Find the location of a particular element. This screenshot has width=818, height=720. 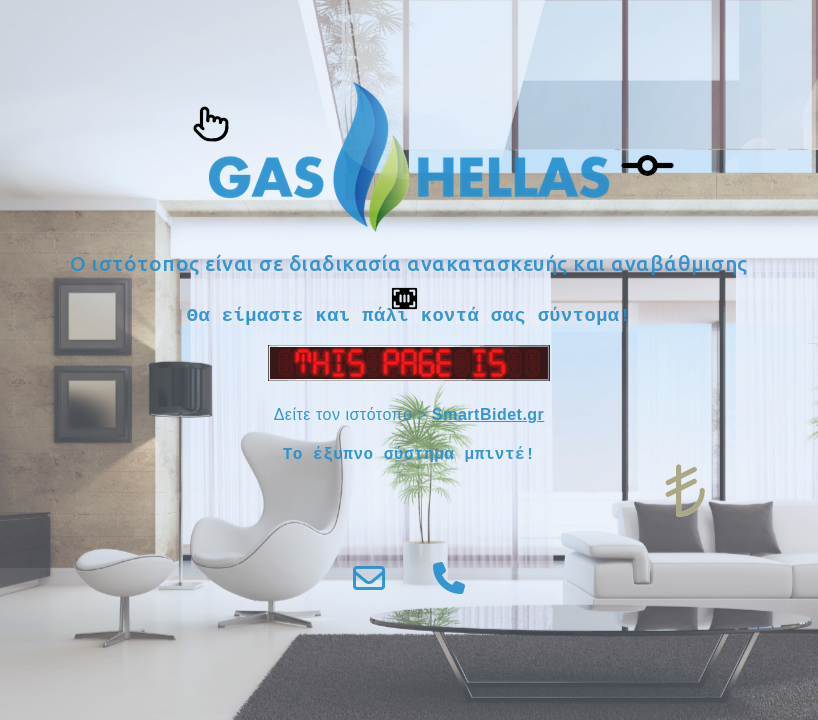

view commit history on current branch is located at coordinates (647, 165).